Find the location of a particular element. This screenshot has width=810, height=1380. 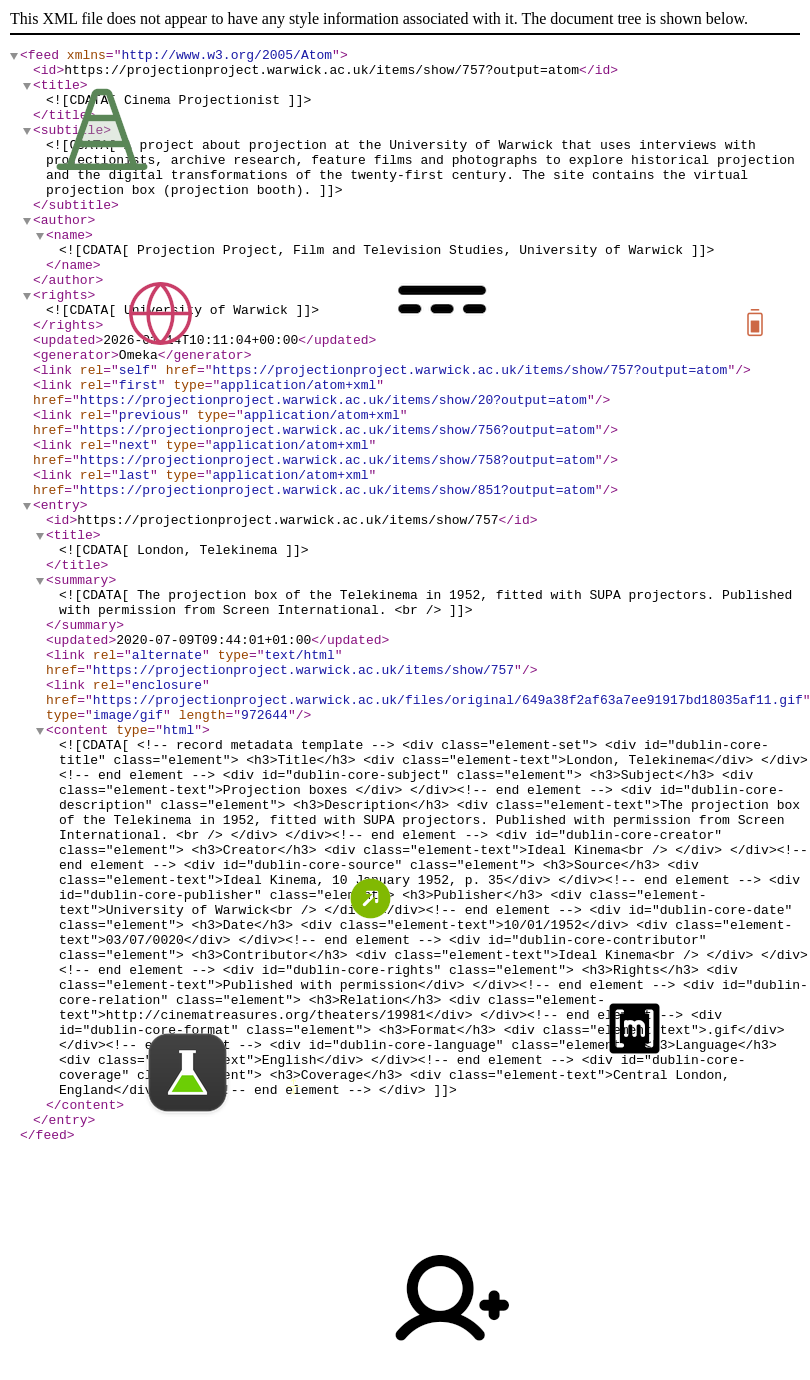

expand content vertically is located at coordinates (293, 1086).